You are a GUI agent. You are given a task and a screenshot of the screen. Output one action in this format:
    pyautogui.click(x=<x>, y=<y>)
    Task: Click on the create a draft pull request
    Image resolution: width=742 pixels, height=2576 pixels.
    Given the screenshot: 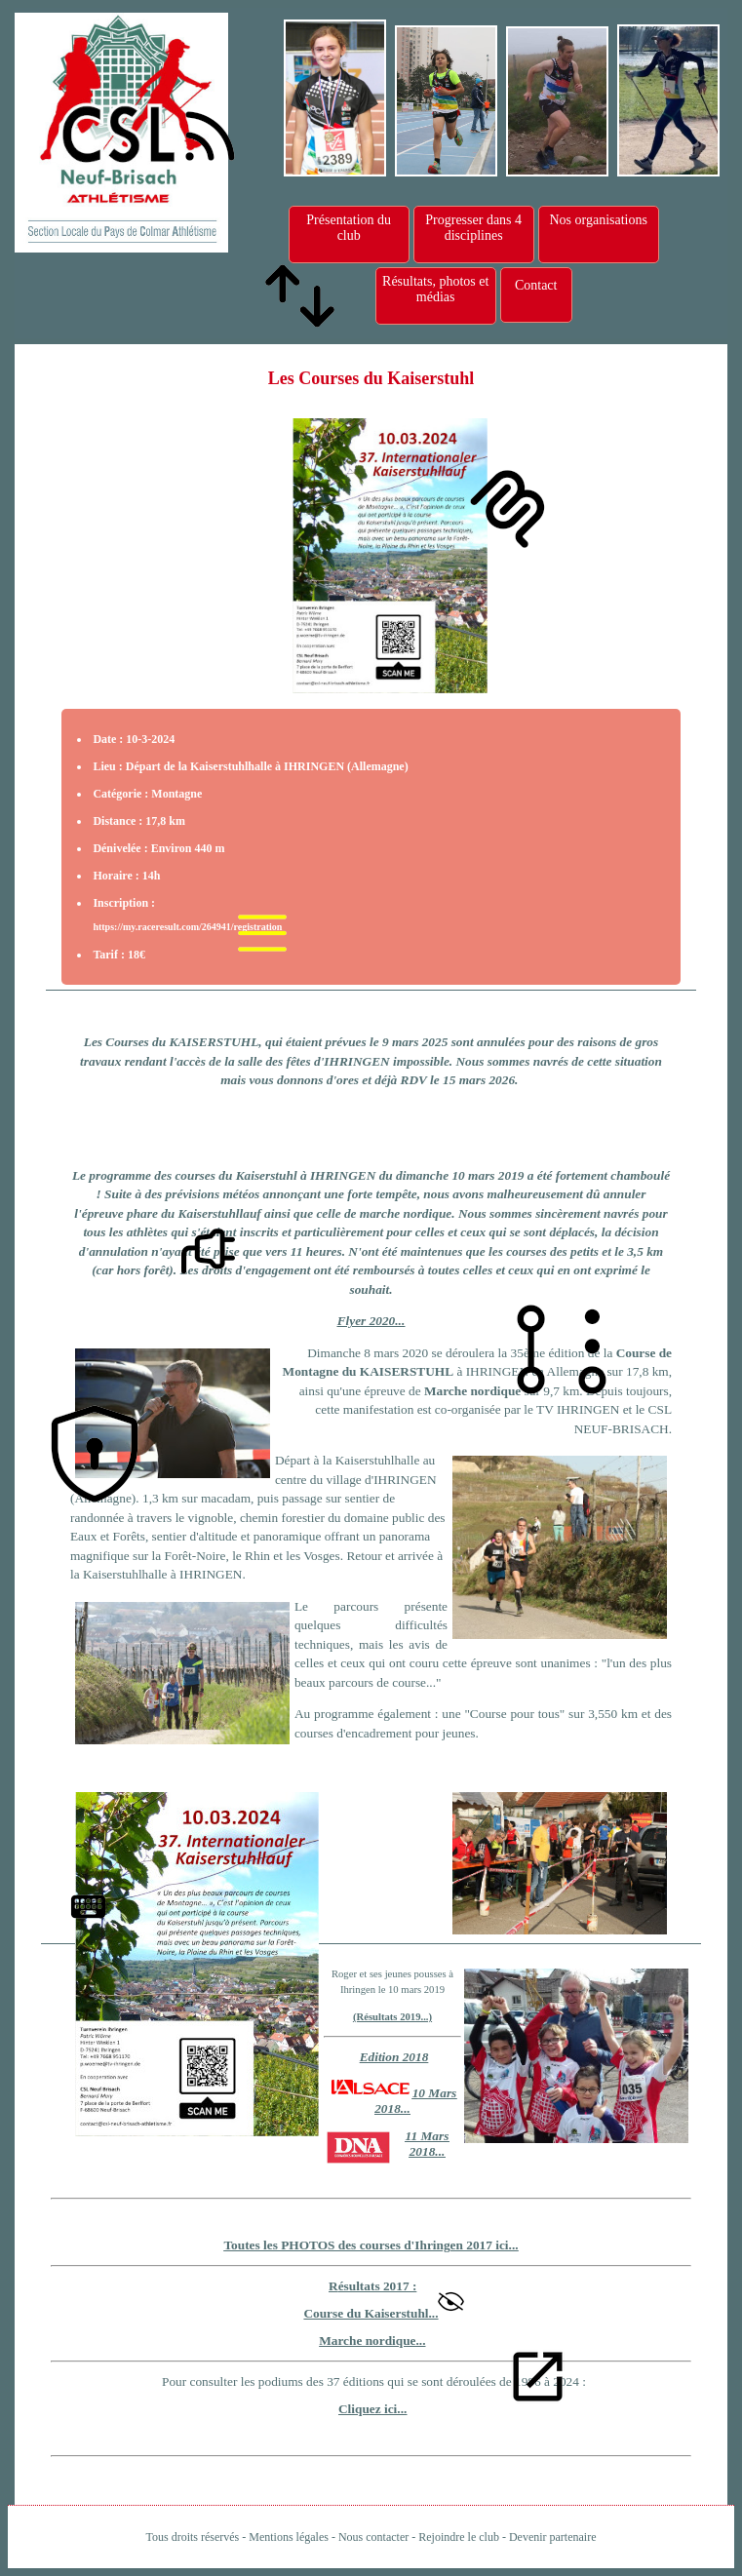 What is the action you would take?
    pyautogui.click(x=562, y=1349)
    